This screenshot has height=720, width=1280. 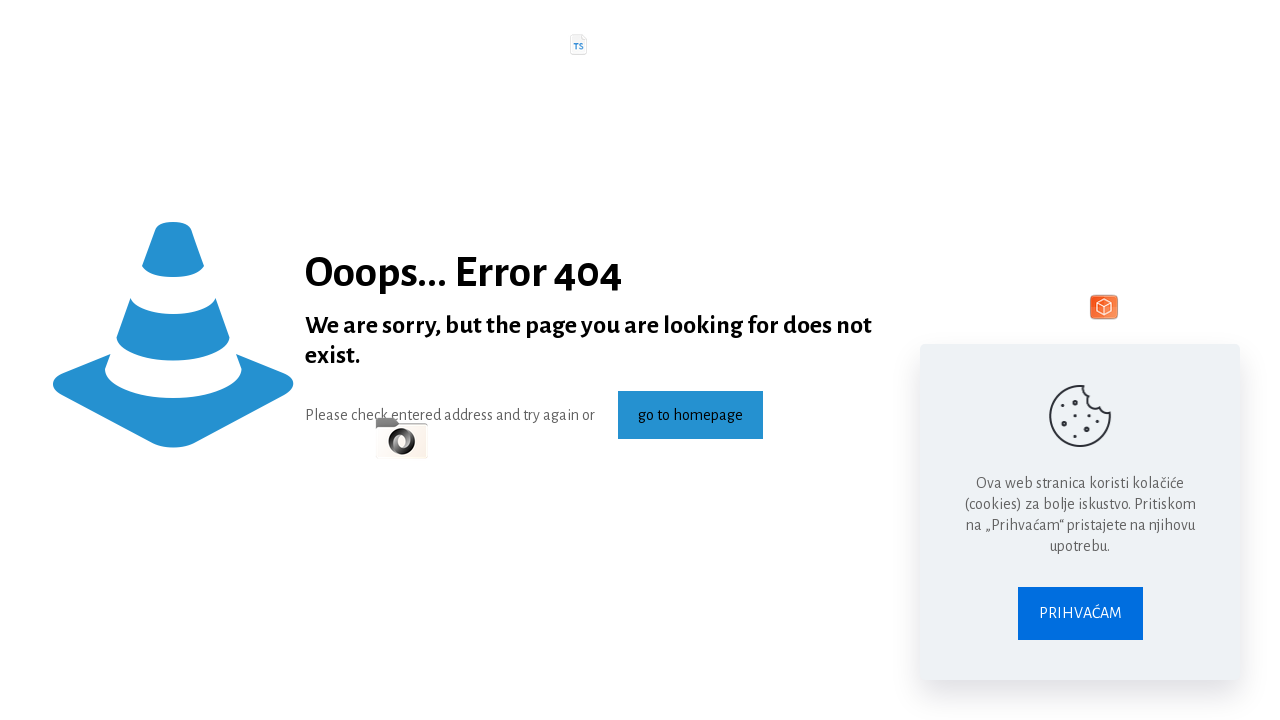 I want to click on a typescript source code file, so click(x=578, y=44).